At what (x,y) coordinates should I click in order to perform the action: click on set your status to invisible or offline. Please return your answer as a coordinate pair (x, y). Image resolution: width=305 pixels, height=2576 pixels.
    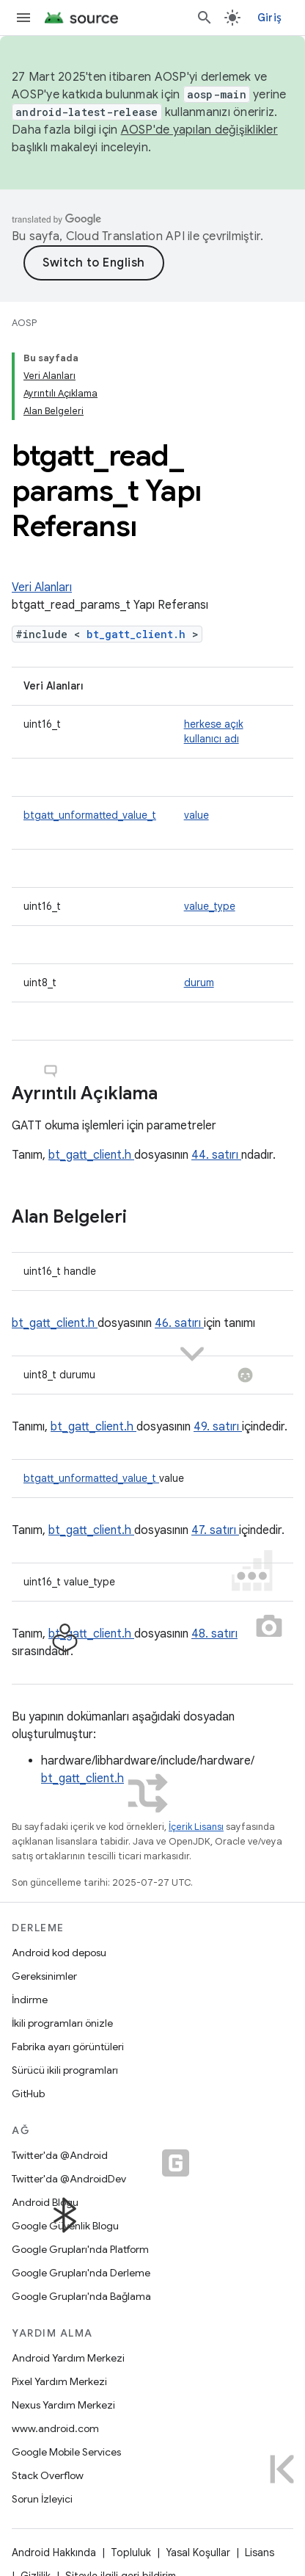
    Looking at the image, I should click on (51, 1071).